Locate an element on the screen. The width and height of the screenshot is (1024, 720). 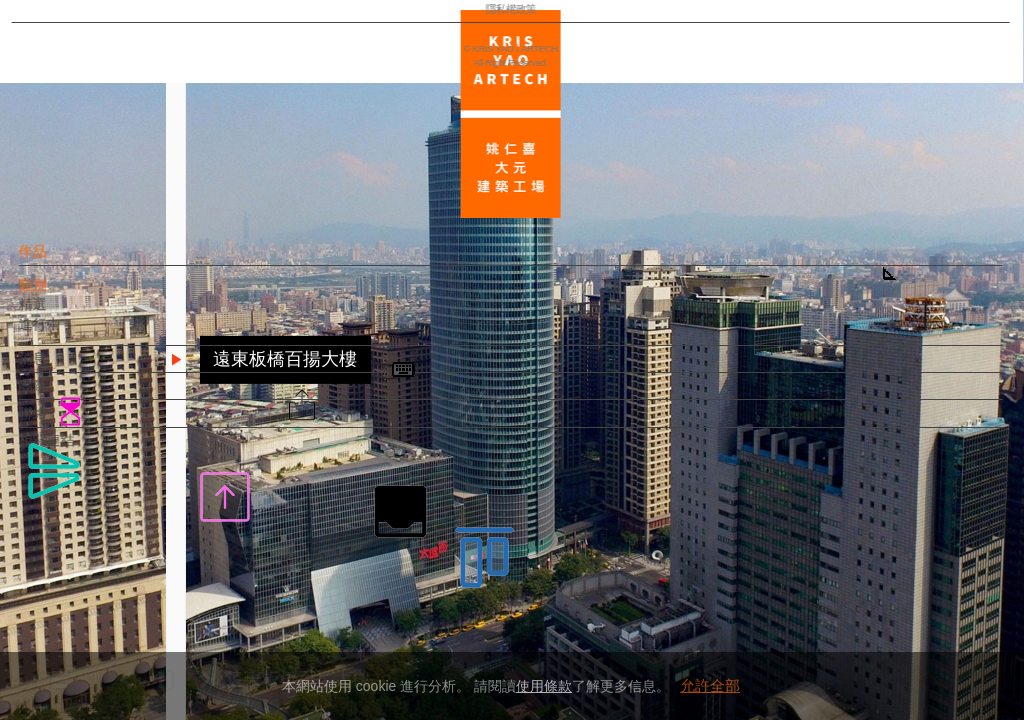
access your inbox or messages is located at coordinates (400, 511).